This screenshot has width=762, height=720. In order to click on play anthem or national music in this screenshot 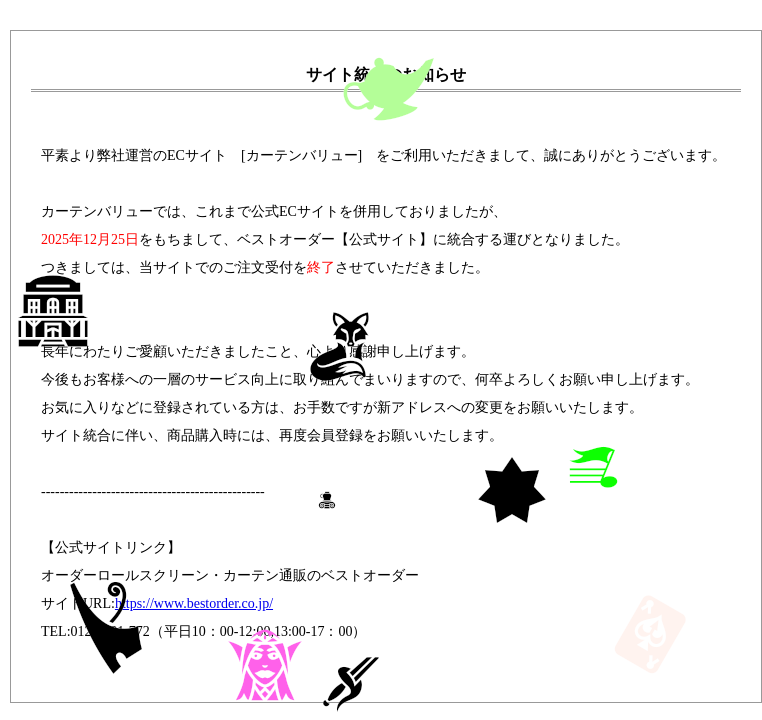, I will do `click(593, 467)`.